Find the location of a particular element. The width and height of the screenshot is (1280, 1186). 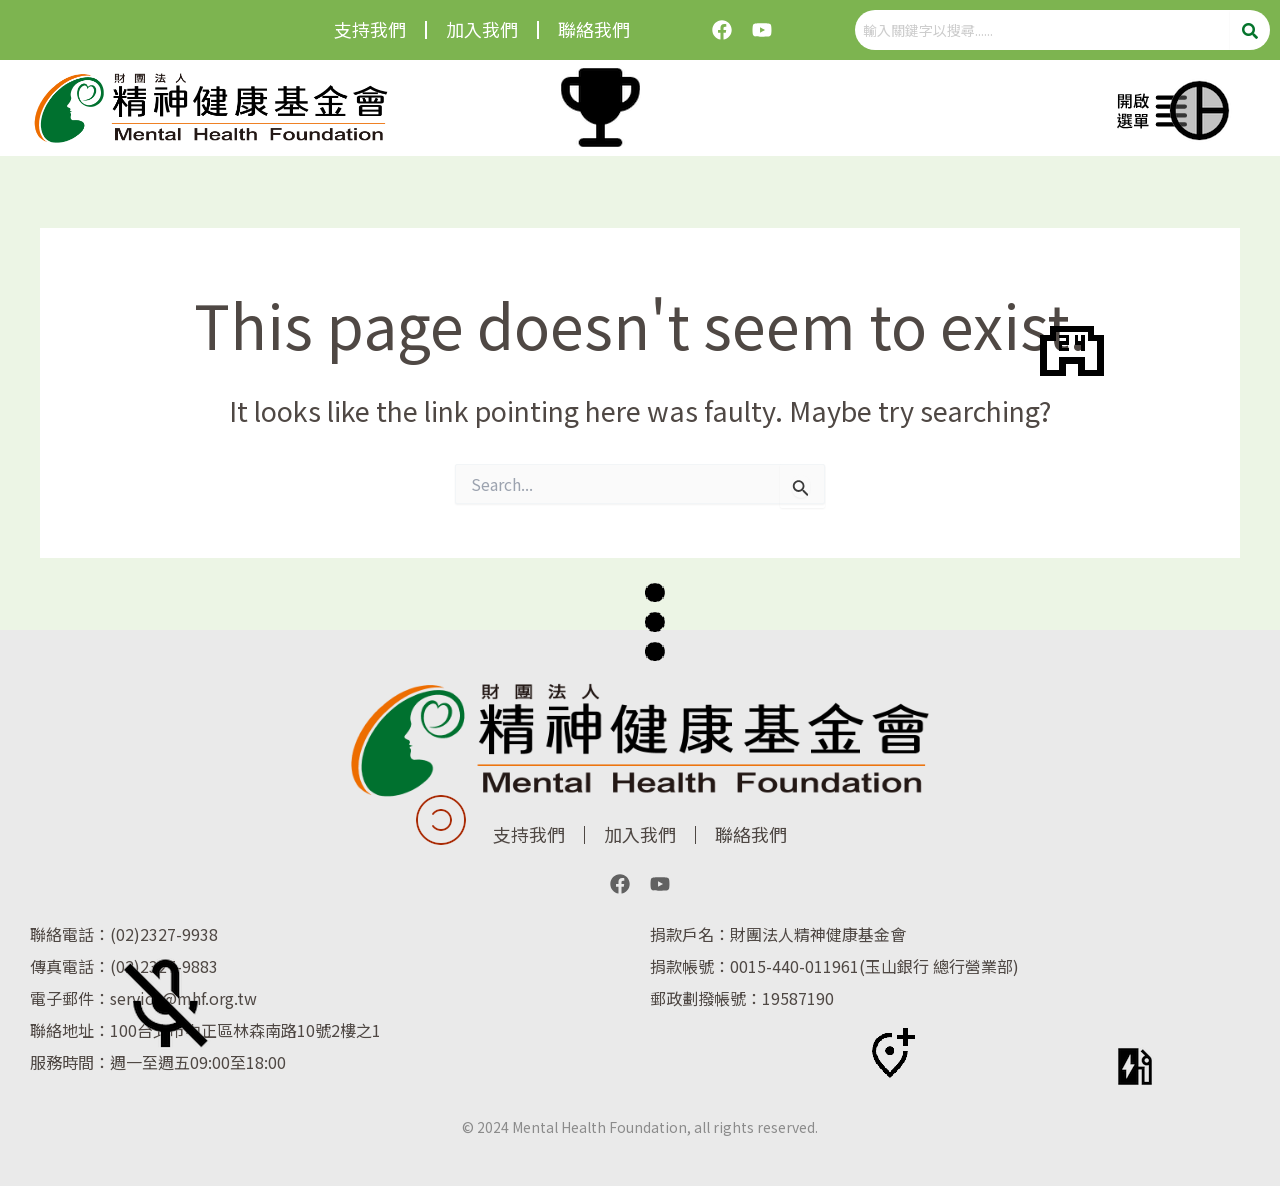

find nearby convenience stores is located at coordinates (1072, 351).